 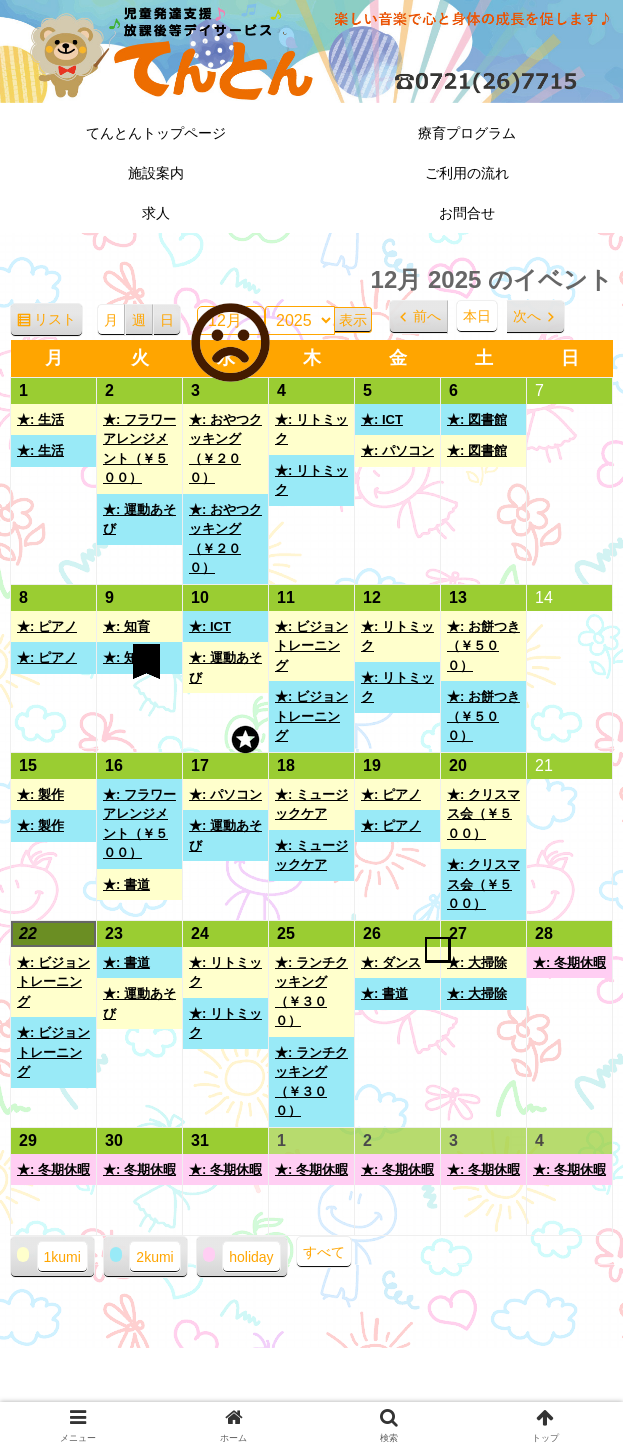 What do you see at coordinates (245, 739) in the screenshot?
I see `view favorites or starred items` at bounding box center [245, 739].